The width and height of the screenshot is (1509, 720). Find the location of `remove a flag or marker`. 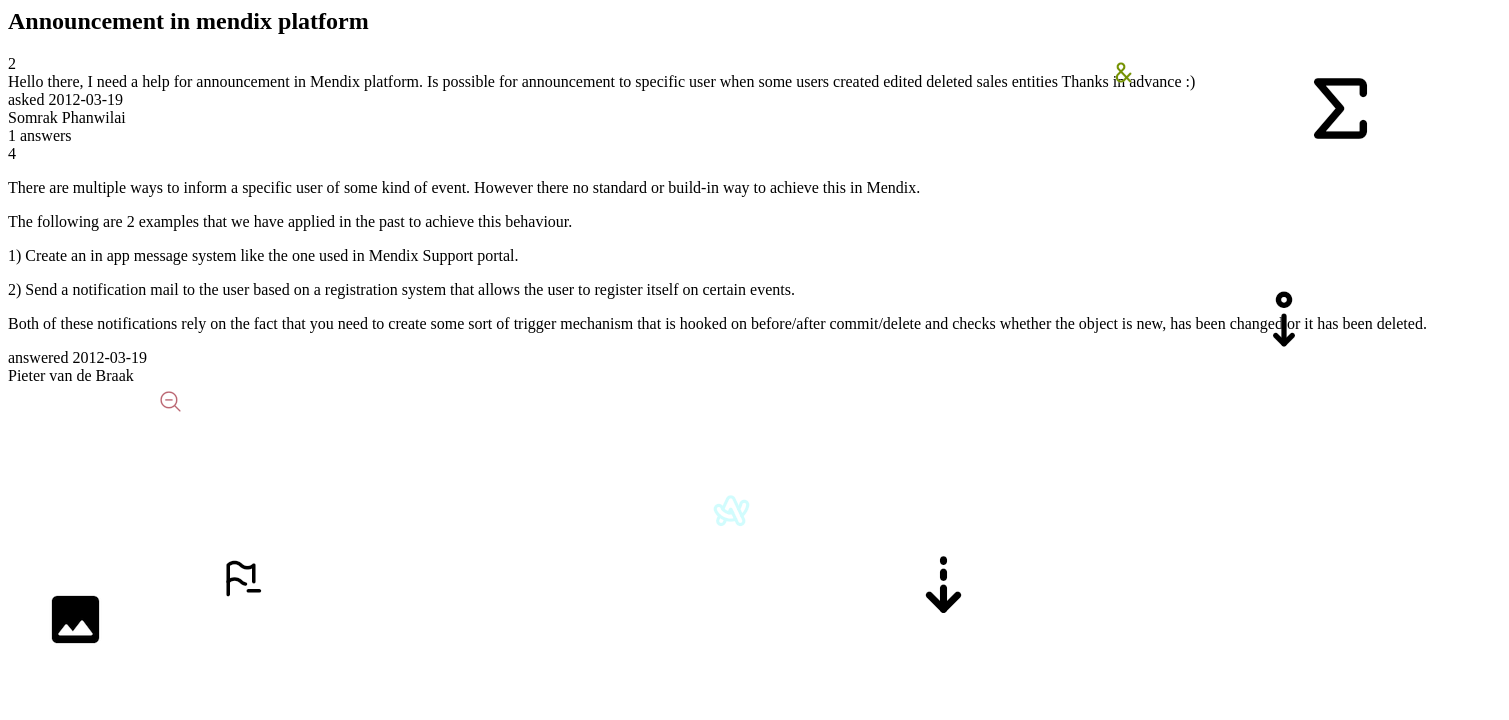

remove a flag or marker is located at coordinates (241, 578).